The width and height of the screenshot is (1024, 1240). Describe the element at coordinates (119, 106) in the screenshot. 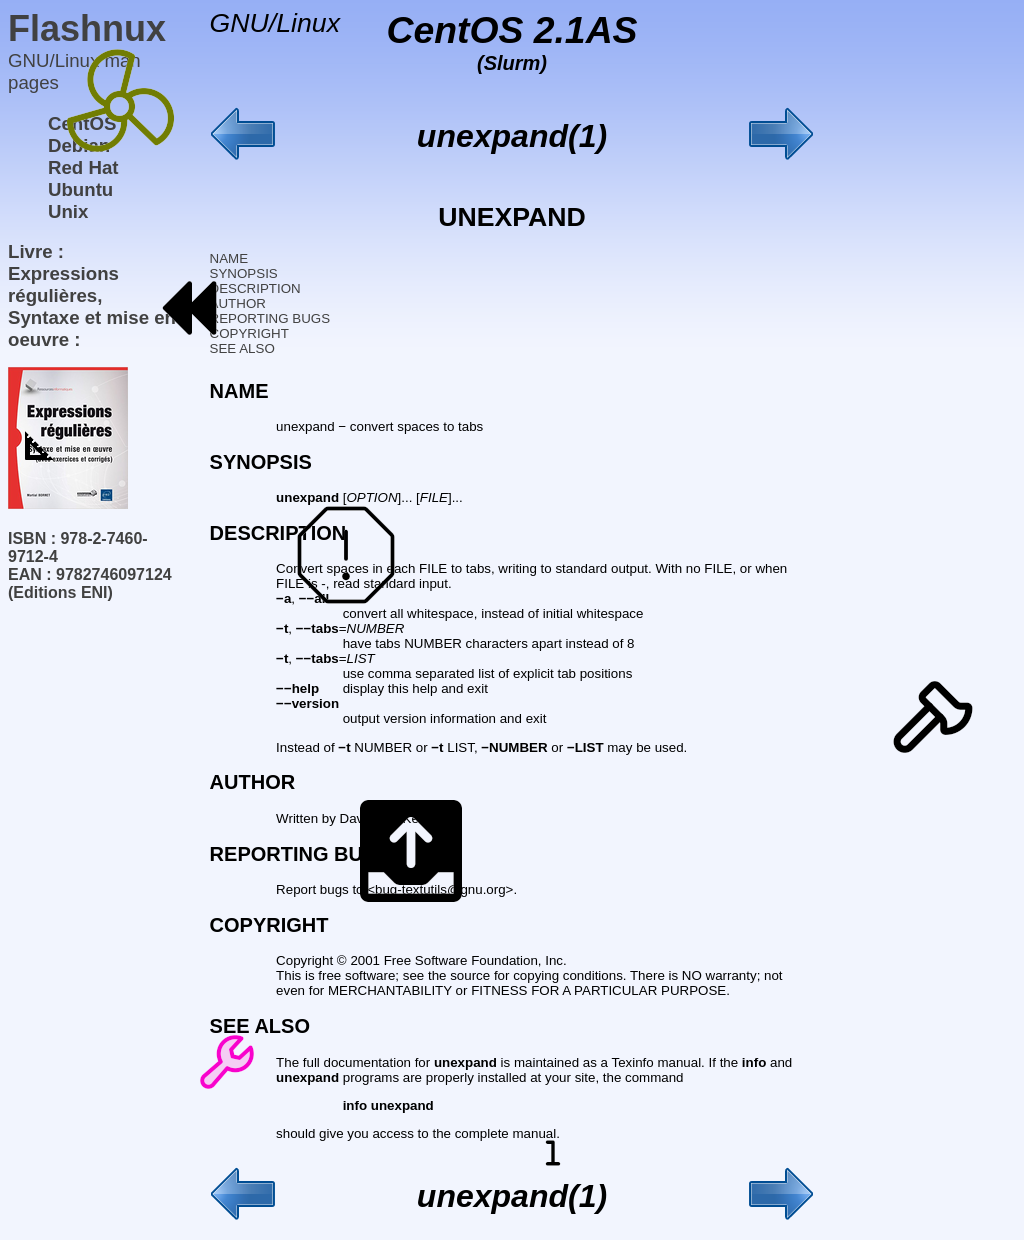

I see `adjust fan or ventilation settings` at that location.